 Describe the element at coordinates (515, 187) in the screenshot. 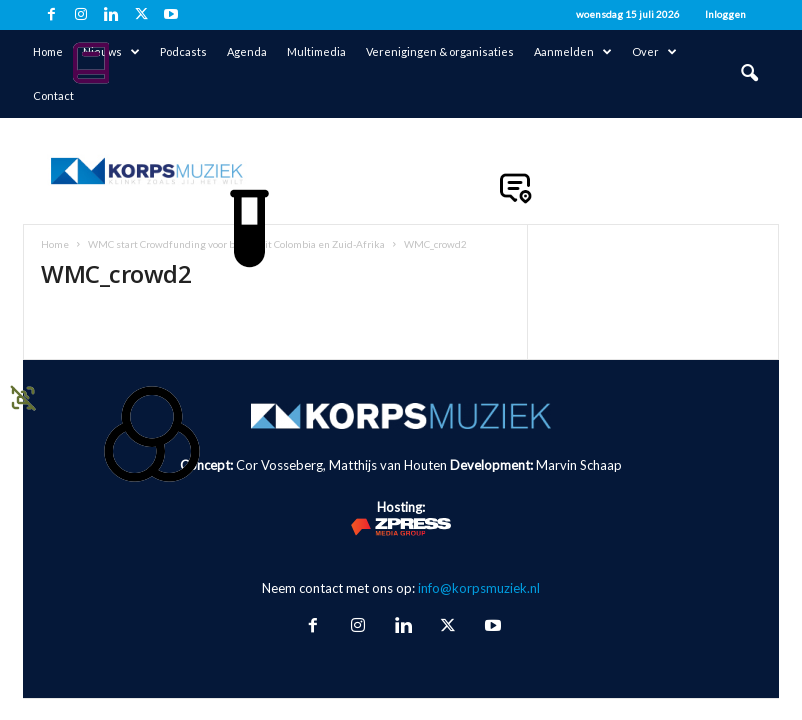

I see `pin a message to a specific location` at that location.